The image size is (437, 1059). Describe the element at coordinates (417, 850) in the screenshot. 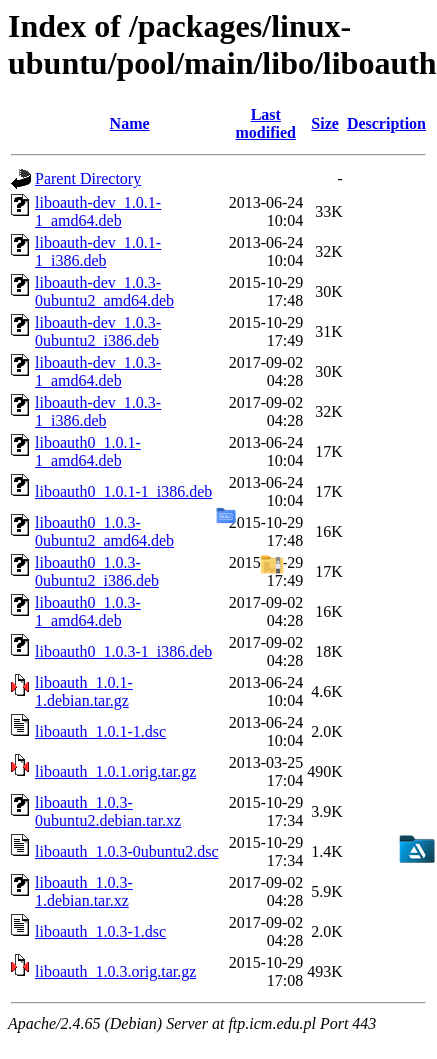

I see `folder for artstation project files` at that location.